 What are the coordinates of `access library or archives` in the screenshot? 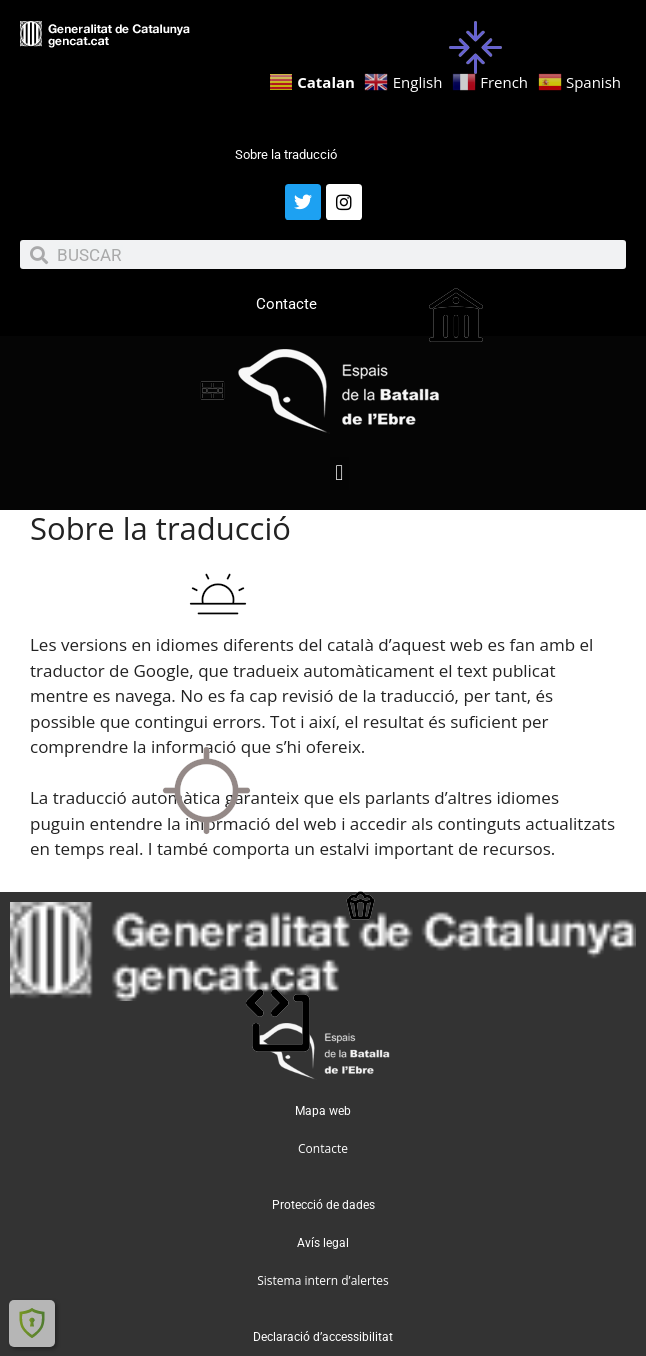 It's located at (456, 315).